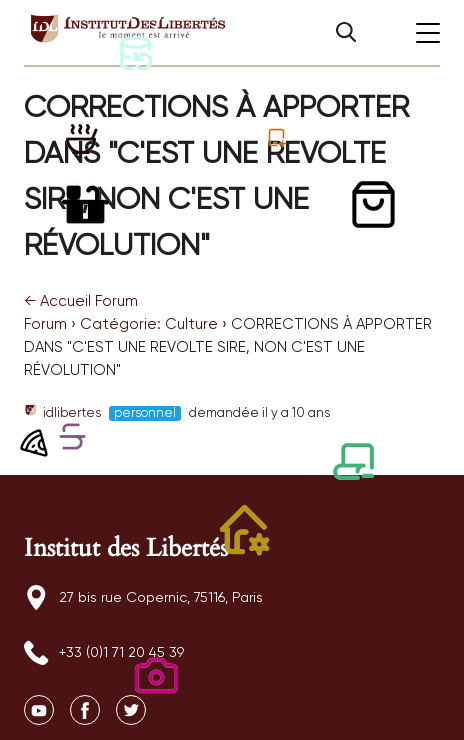 This screenshot has width=464, height=740. What do you see at coordinates (72, 436) in the screenshot?
I see `apply strikethrough formatting to selected text` at bounding box center [72, 436].